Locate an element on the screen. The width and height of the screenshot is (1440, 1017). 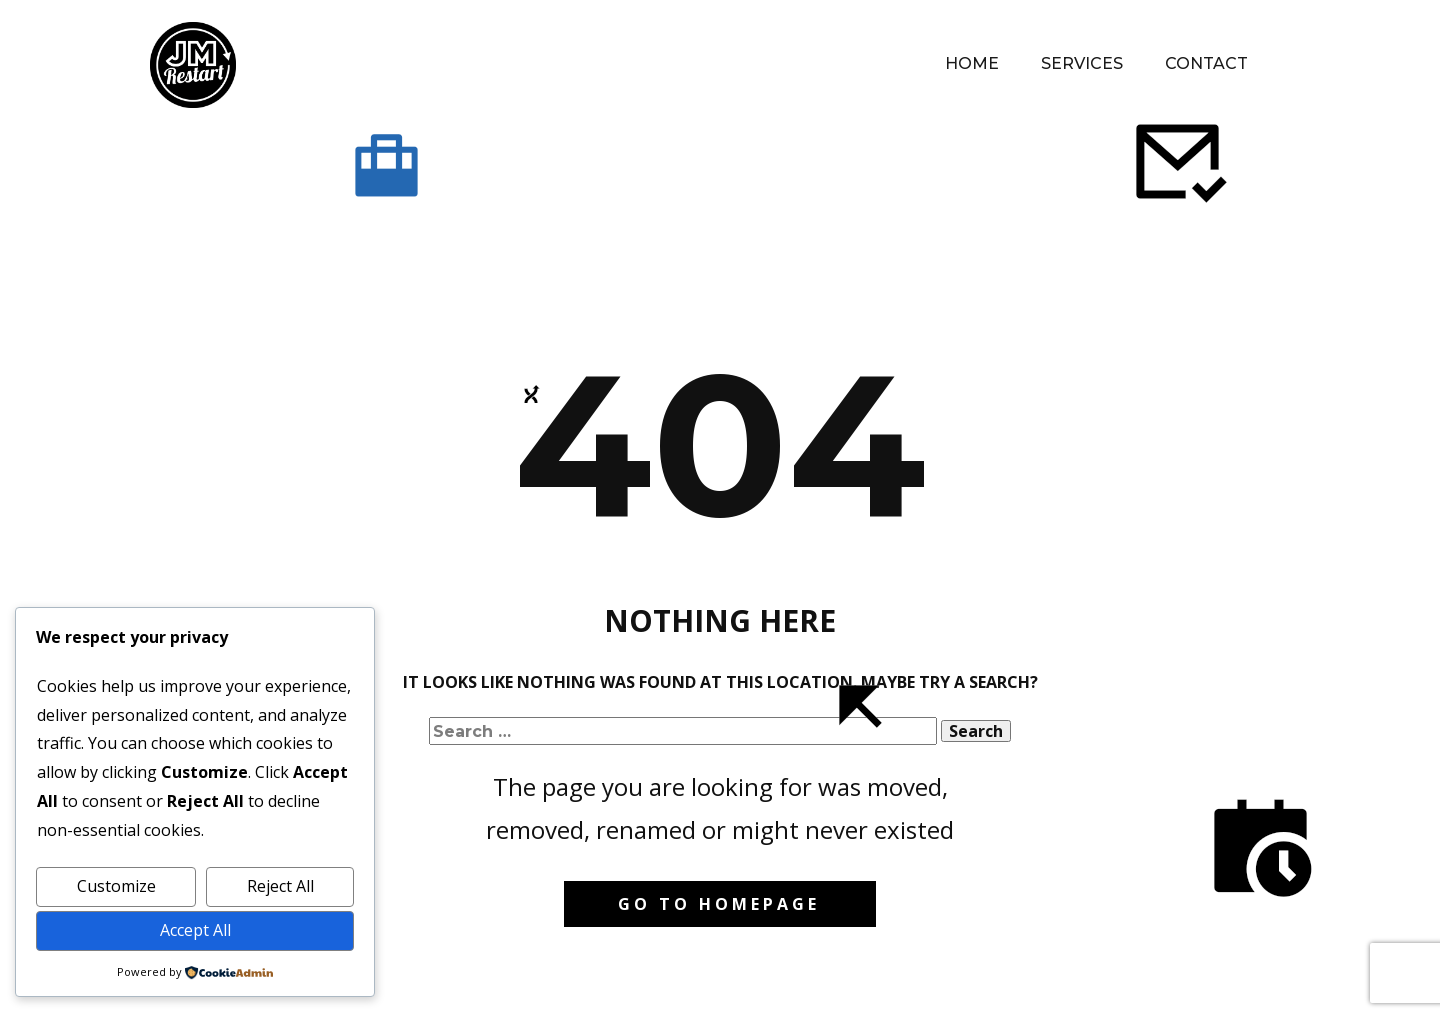
access work or business documents is located at coordinates (386, 168).